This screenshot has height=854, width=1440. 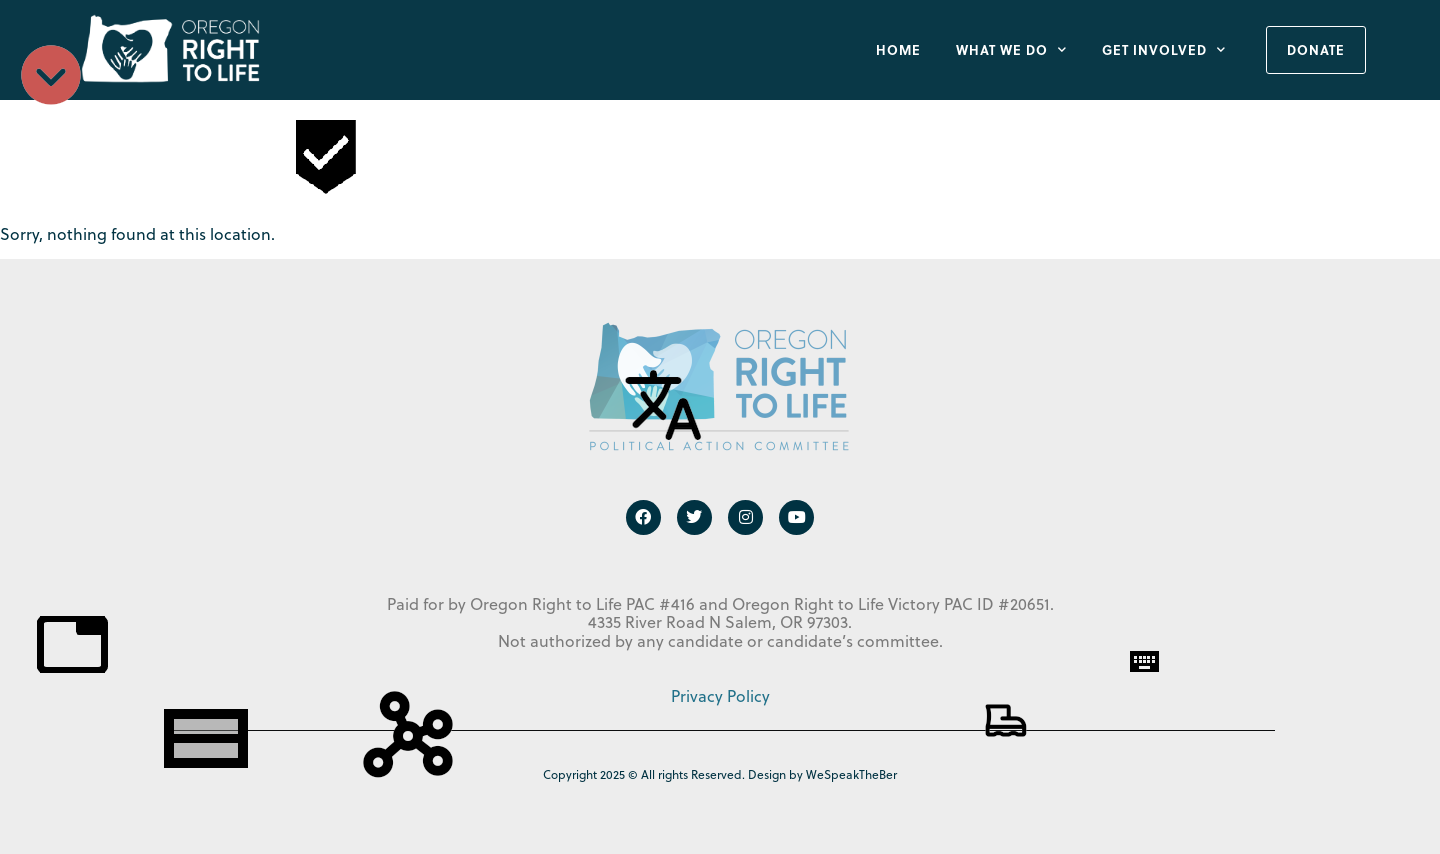 I want to click on browse footwear or shoe products, so click(x=1004, y=720).